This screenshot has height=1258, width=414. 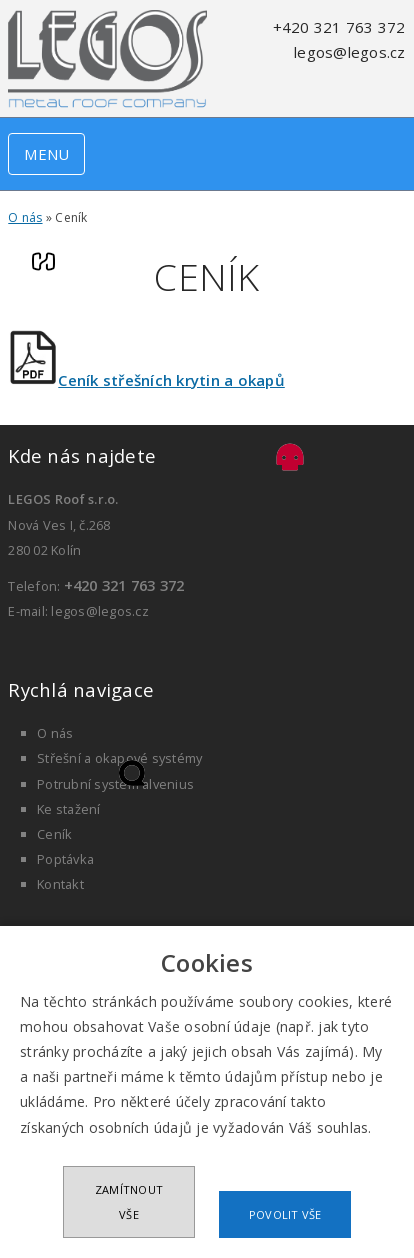 What do you see at coordinates (132, 773) in the screenshot?
I see `open the Quora app` at bounding box center [132, 773].